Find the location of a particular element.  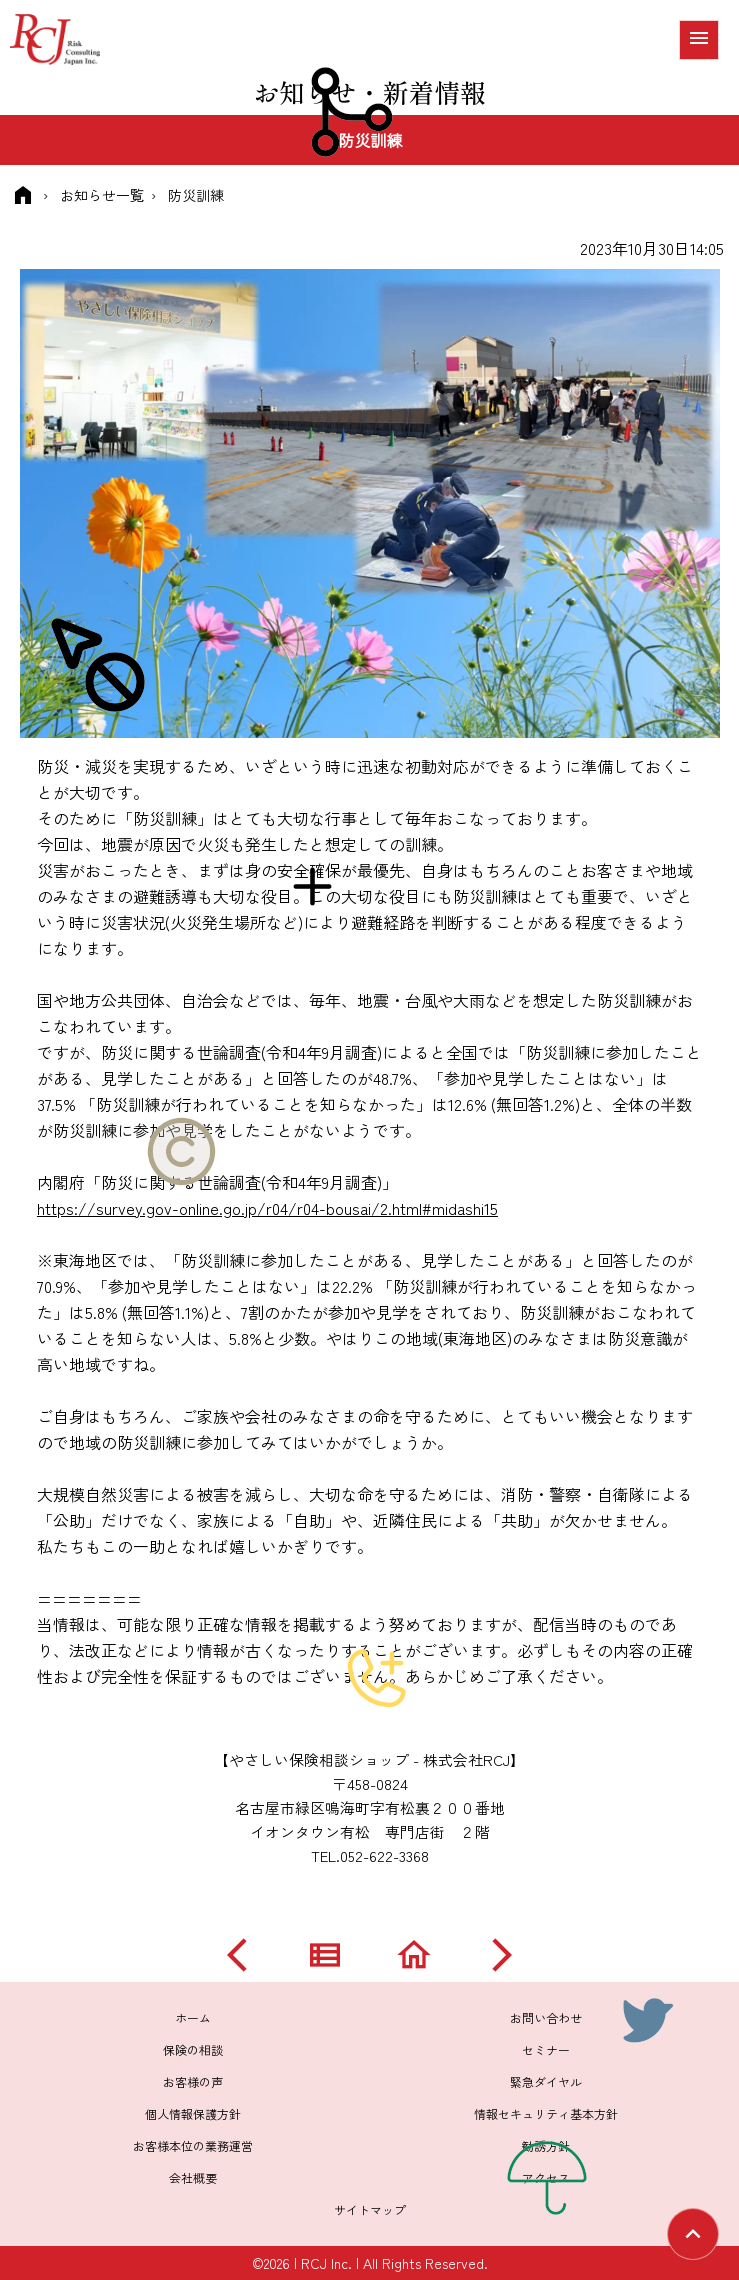

share to twitter is located at coordinates (645, 2018).